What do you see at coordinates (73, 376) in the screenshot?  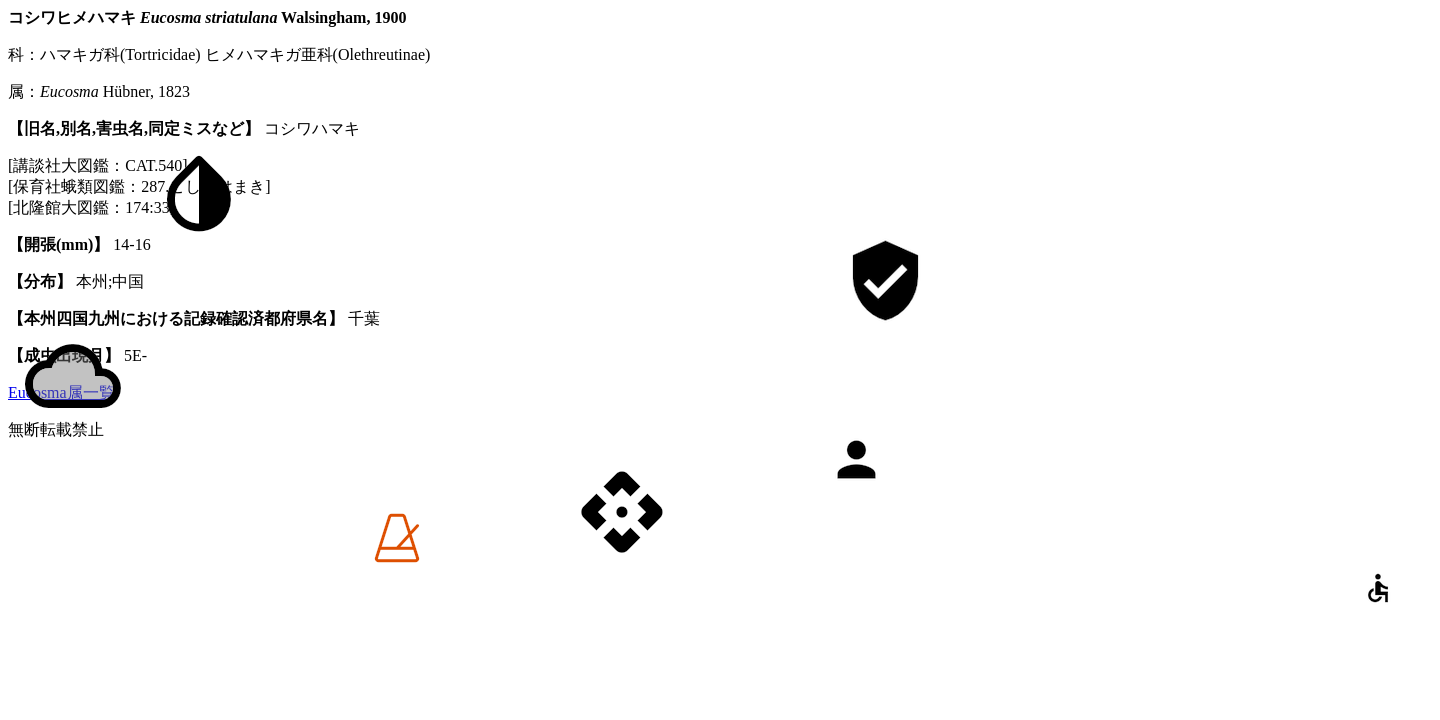 I see `cloud storage or sync status` at bounding box center [73, 376].